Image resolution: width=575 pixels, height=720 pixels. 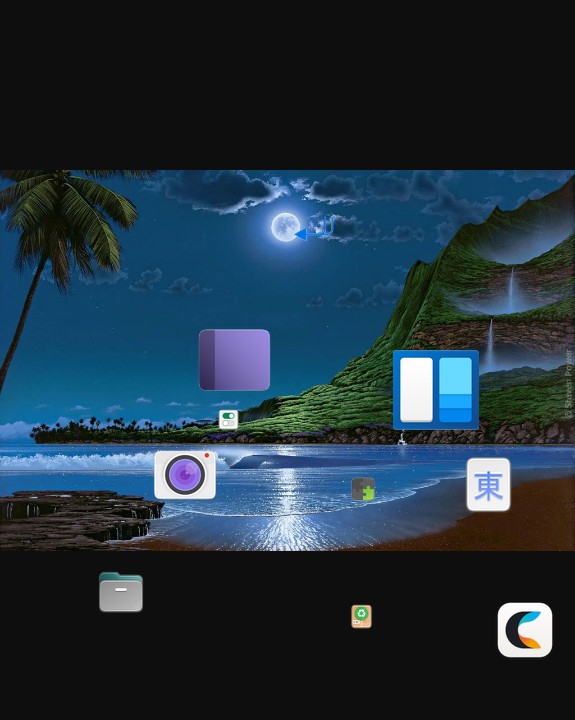 What do you see at coordinates (185, 475) in the screenshot?
I see `open cheese webcam application` at bounding box center [185, 475].